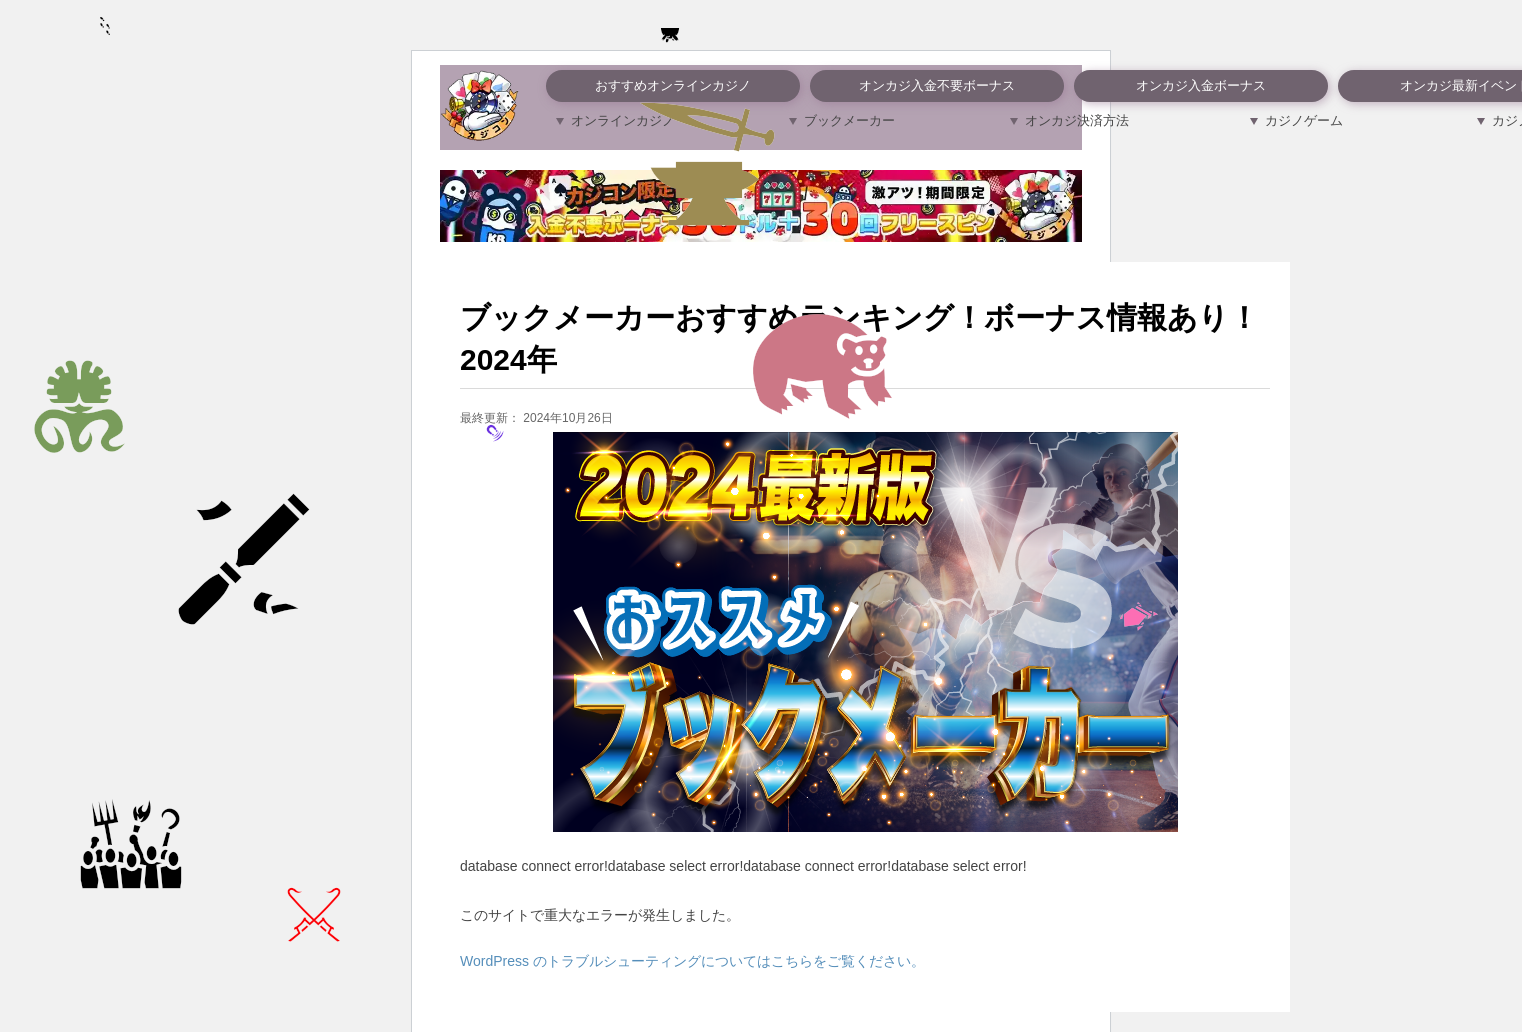 The width and height of the screenshot is (1522, 1032). I want to click on track your steps or walking activity, so click(105, 26).